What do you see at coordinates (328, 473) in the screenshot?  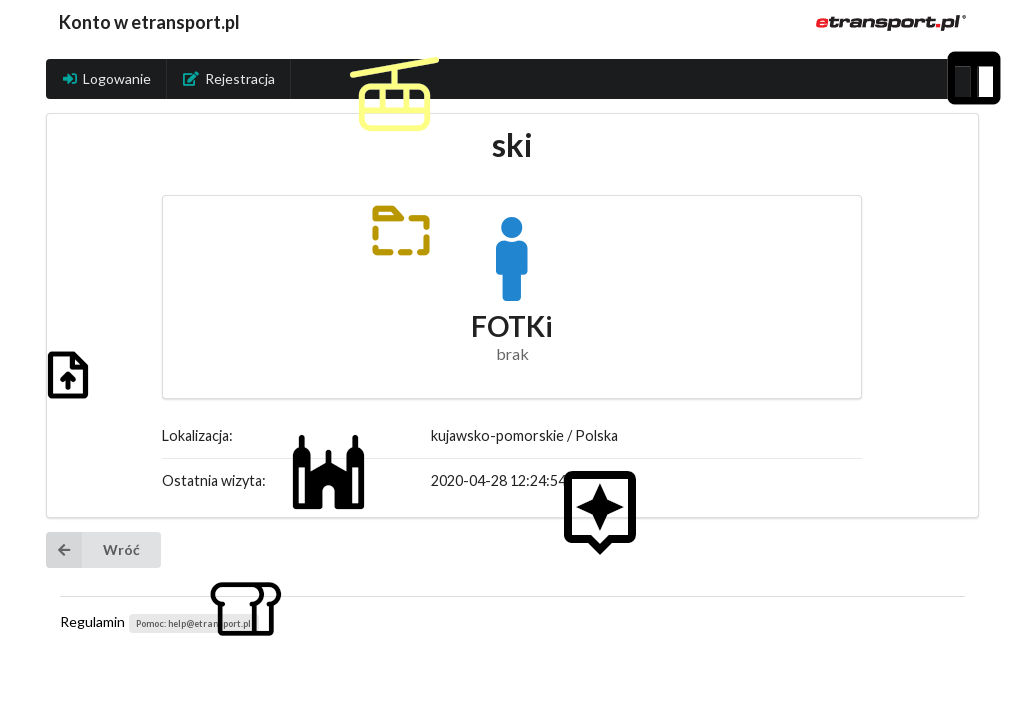 I see `find nearby synagogues` at bounding box center [328, 473].